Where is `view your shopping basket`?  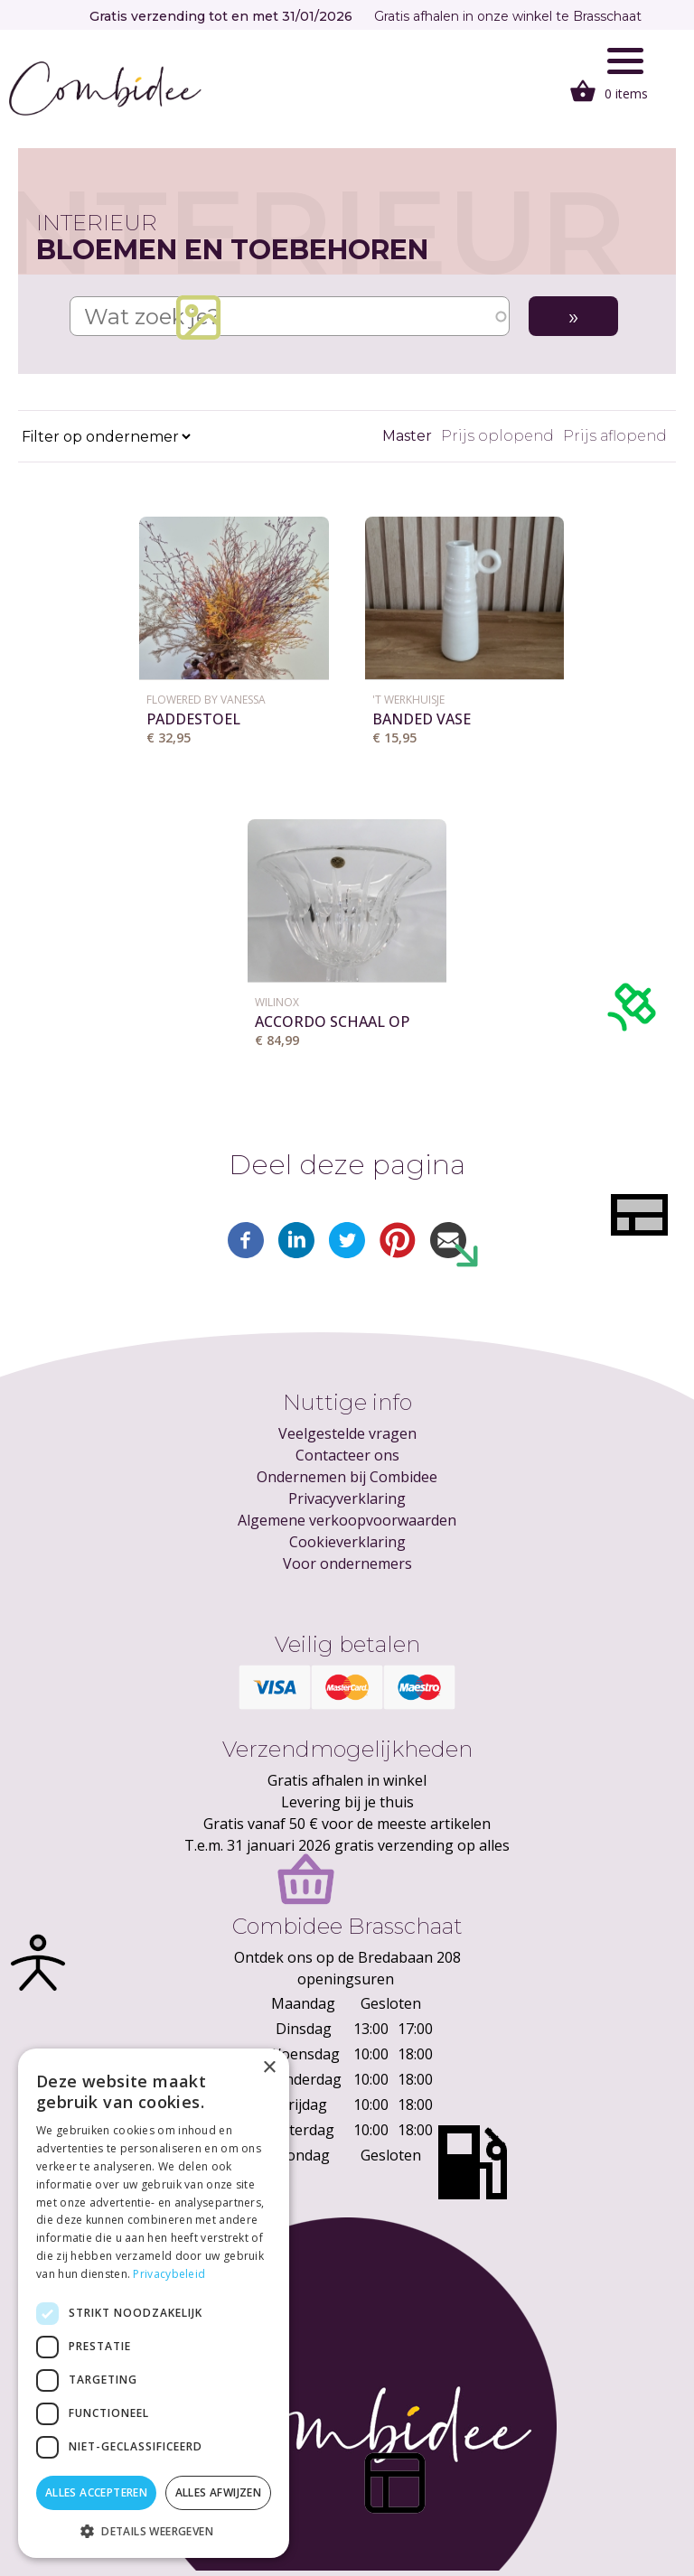 view your shopping basket is located at coordinates (305, 1881).